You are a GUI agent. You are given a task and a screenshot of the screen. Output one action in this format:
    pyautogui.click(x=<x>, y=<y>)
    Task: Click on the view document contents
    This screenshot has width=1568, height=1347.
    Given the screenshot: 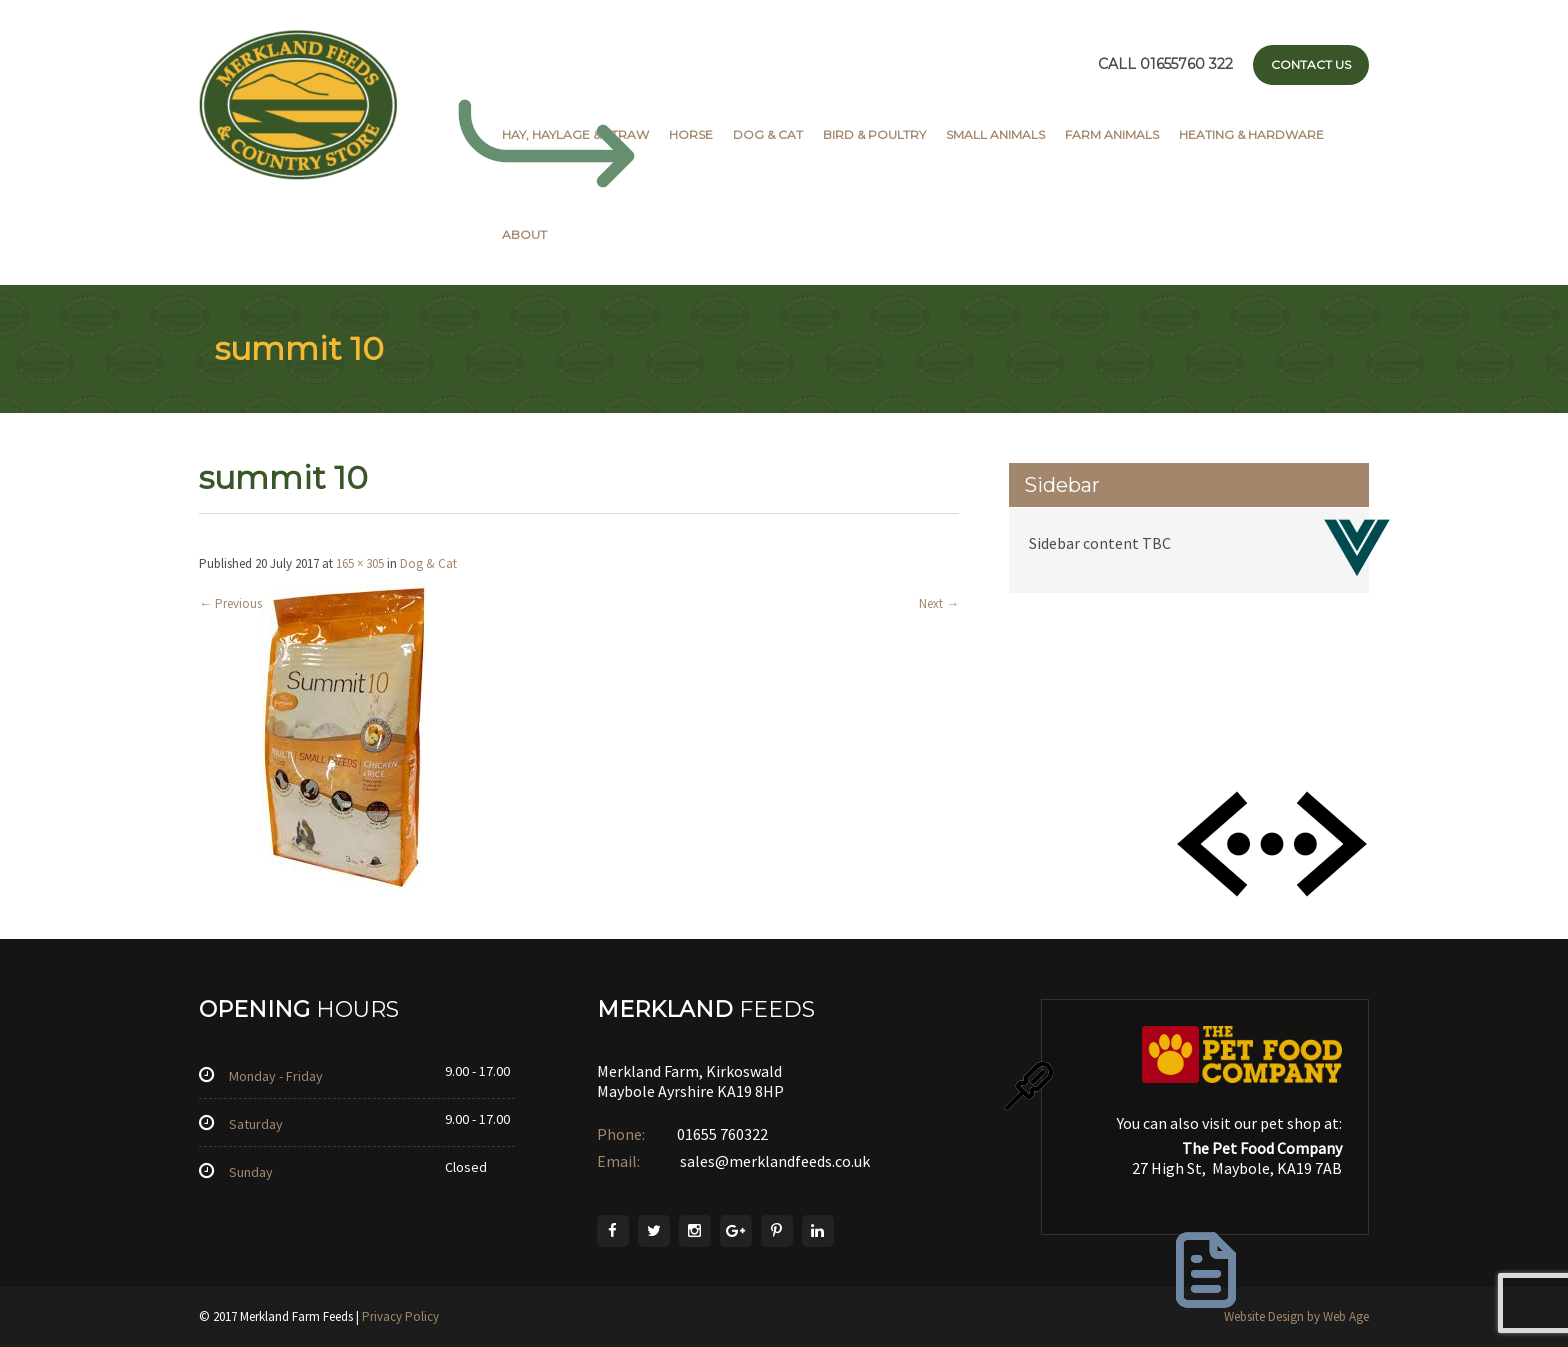 What is the action you would take?
    pyautogui.click(x=1206, y=1270)
    